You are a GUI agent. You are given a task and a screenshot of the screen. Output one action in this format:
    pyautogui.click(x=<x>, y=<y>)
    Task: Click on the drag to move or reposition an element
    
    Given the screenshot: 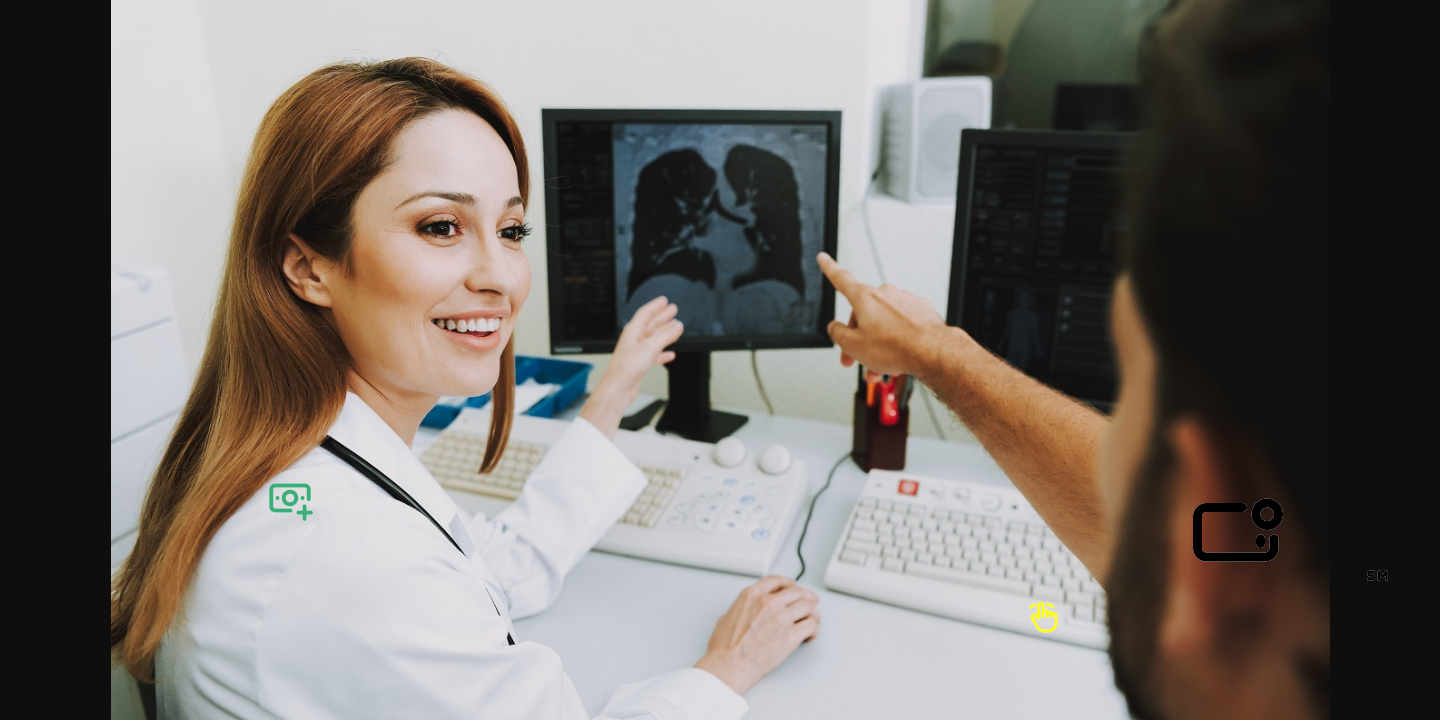 What is the action you would take?
    pyautogui.click(x=1044, y=616)
    